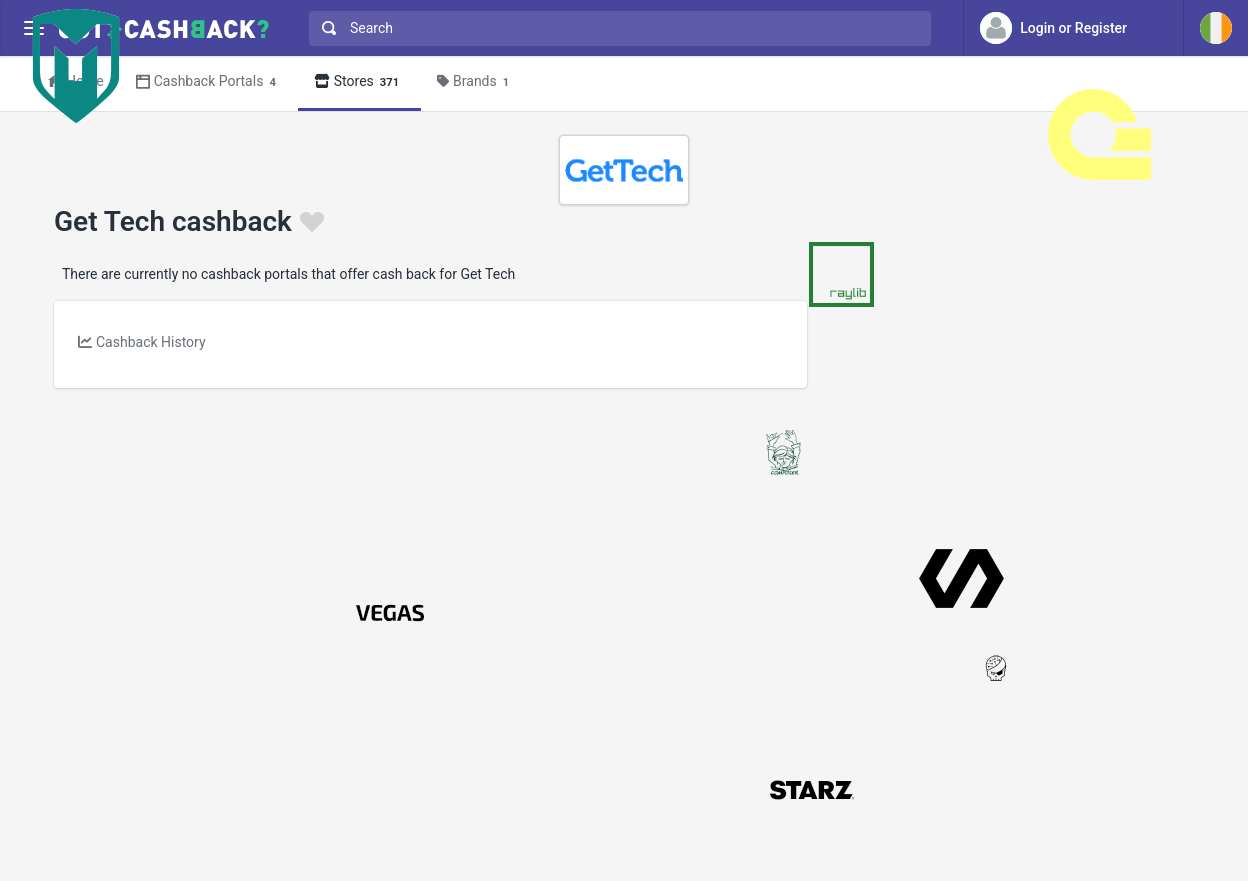 The image size is (1248, 881). I want to click on vegas creative software brand logo, so click(390, 613).